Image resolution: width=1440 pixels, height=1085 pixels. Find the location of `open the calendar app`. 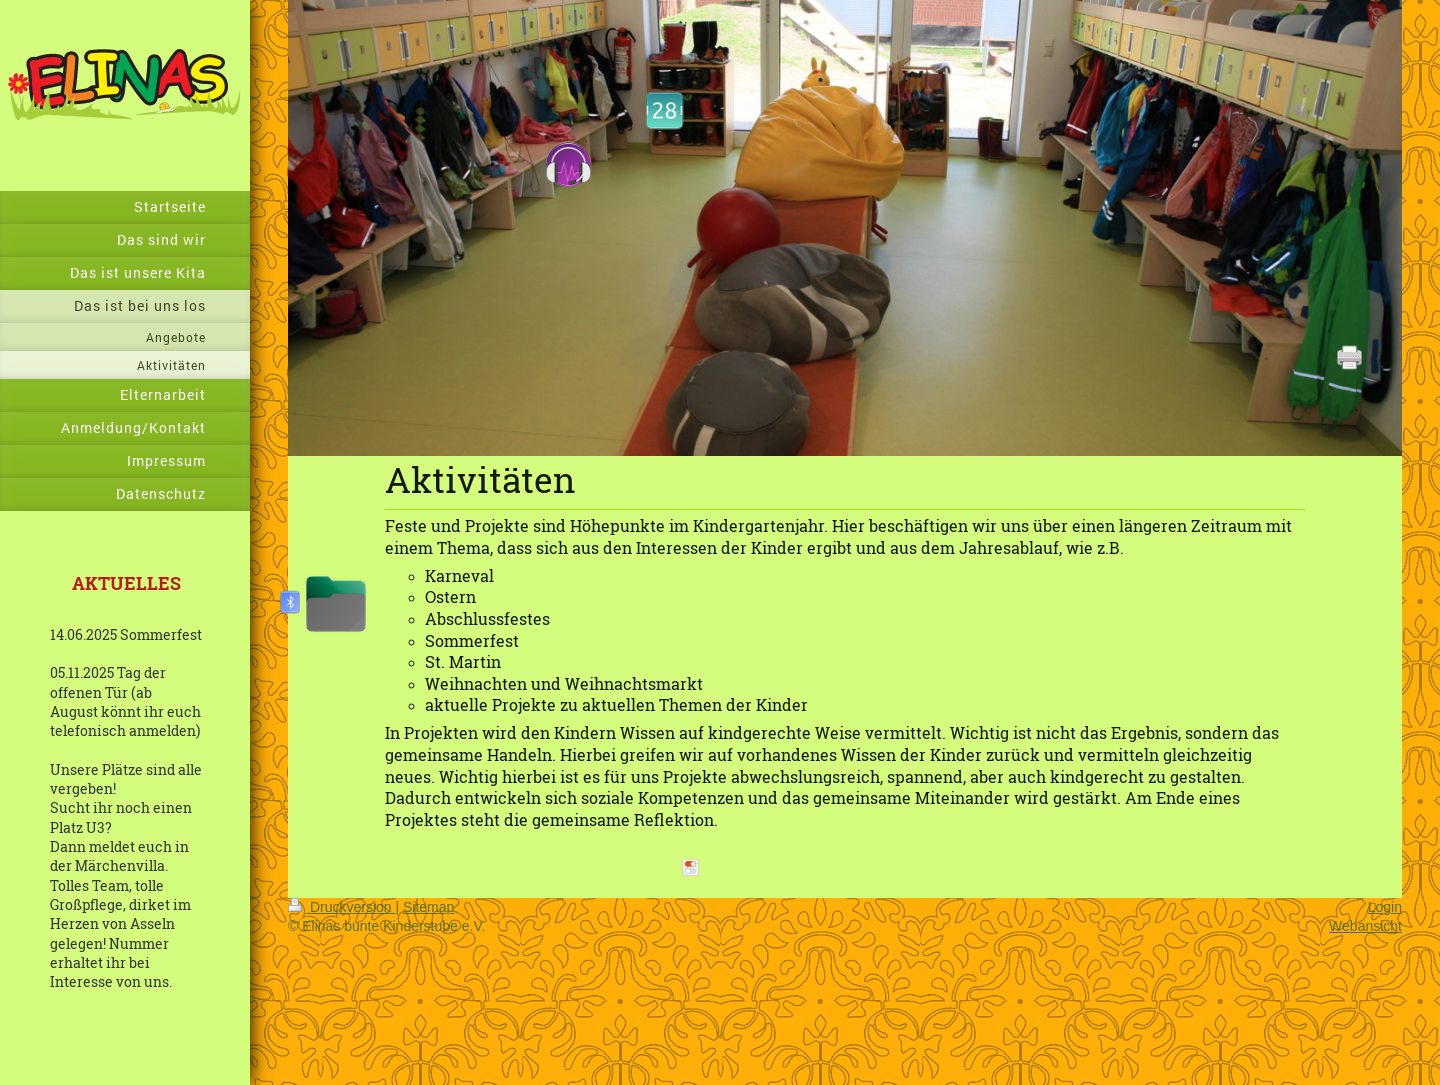

open the calendar app is located at coordinates (664, 110).